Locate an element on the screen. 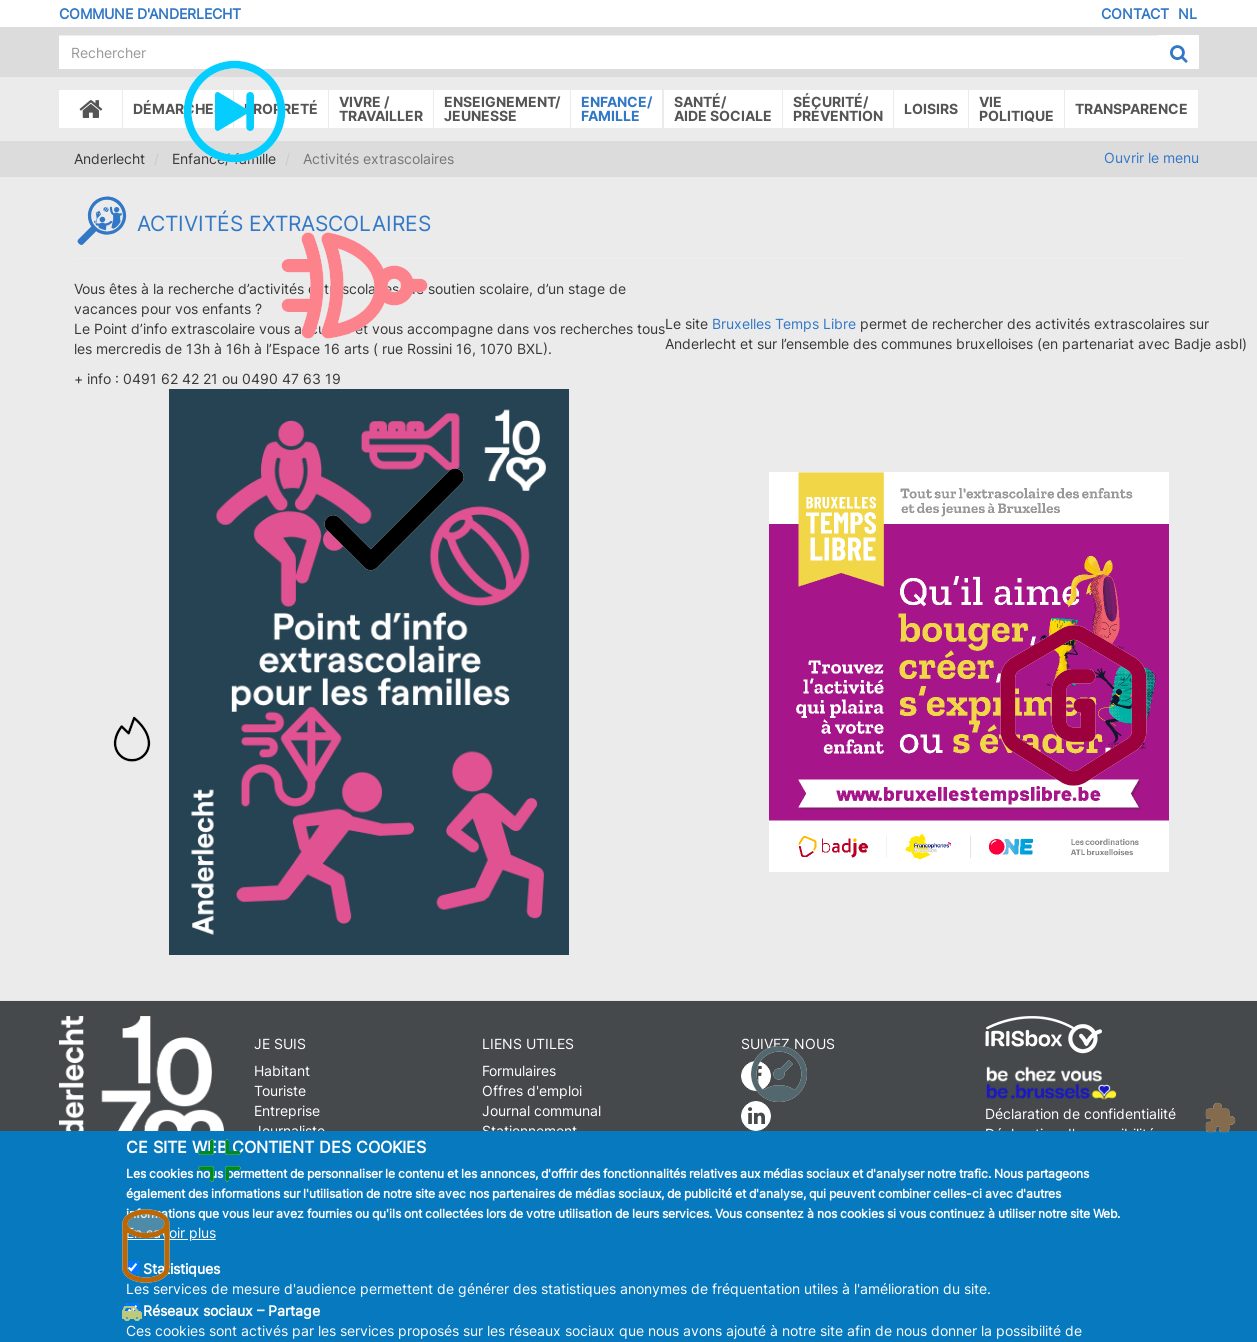  indicates a "G" rating or classification is located at coordinates (1073, 705).